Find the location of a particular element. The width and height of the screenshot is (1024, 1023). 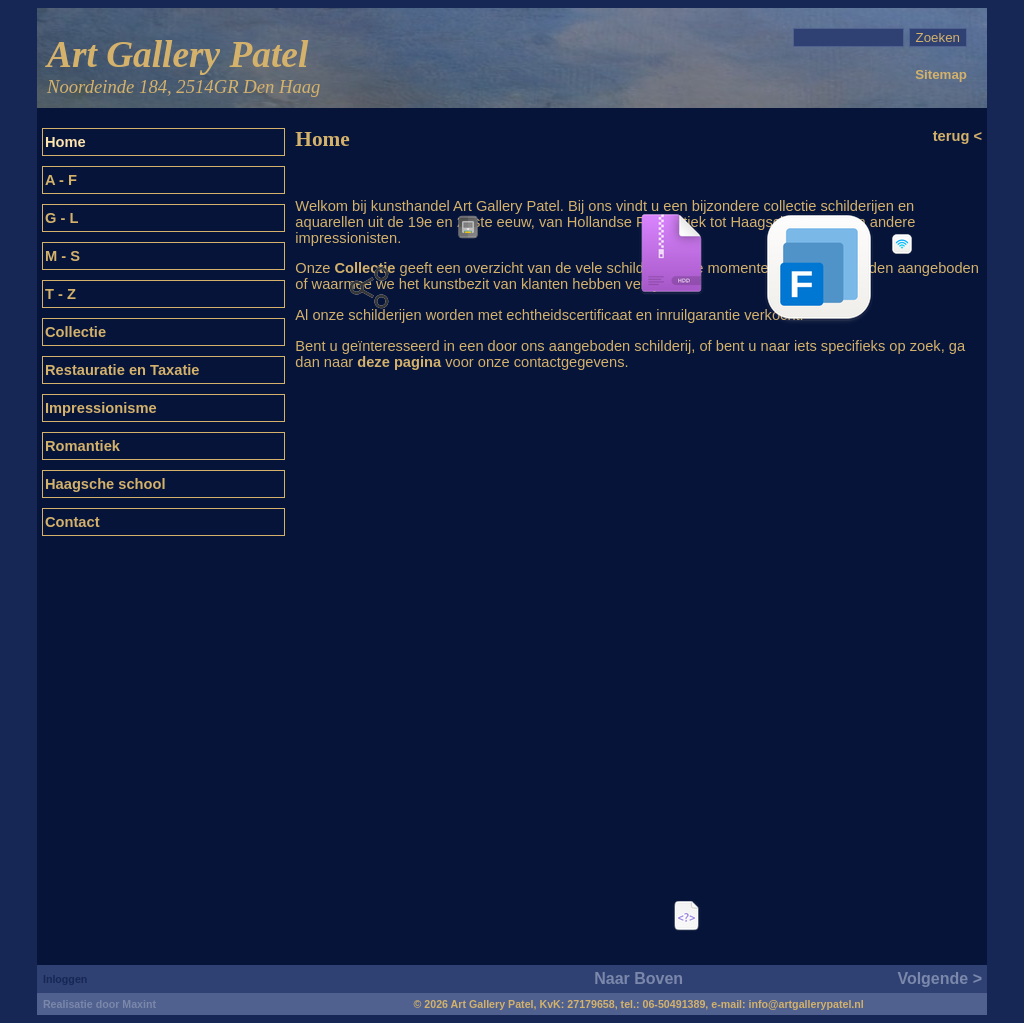

sega genesis/32x rom file is located at coordinates (468, 227).